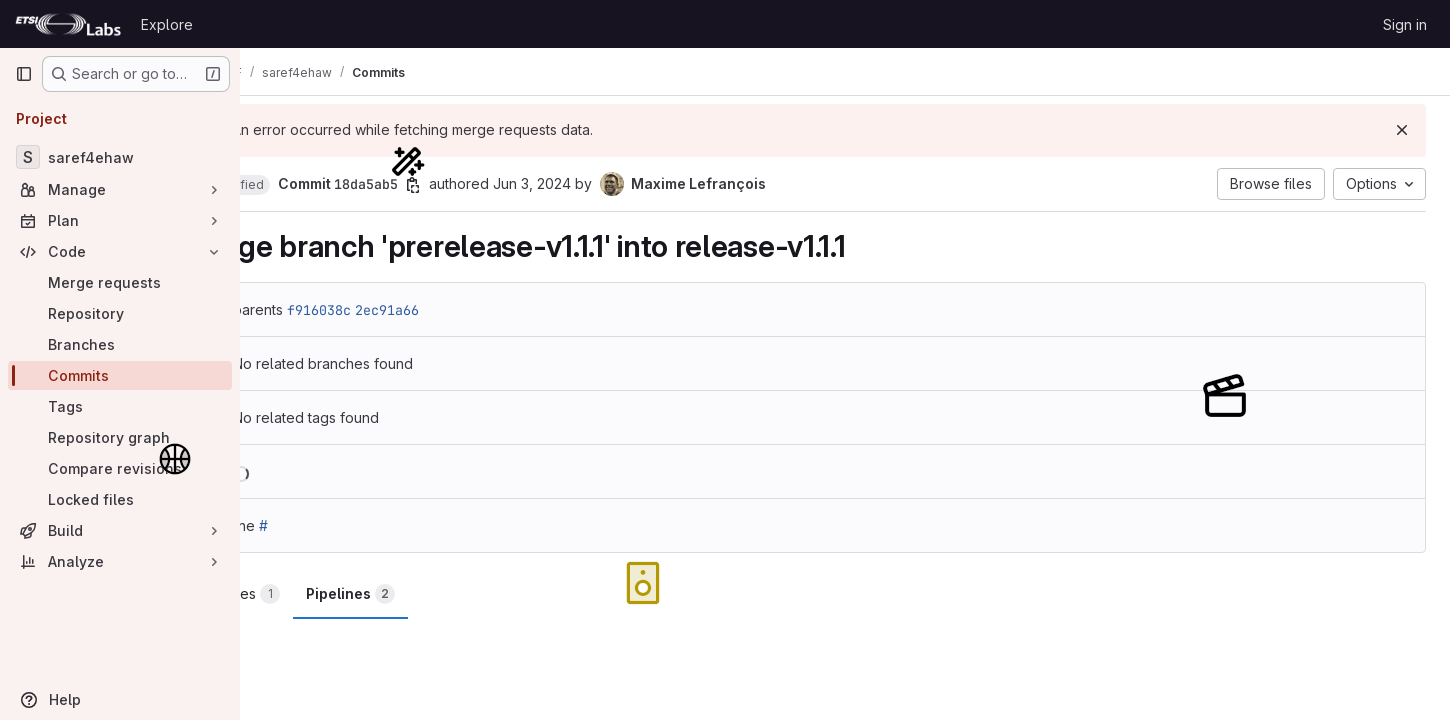  I want to click on apply auto-enhance or smart adjustments, so click(406, 161).